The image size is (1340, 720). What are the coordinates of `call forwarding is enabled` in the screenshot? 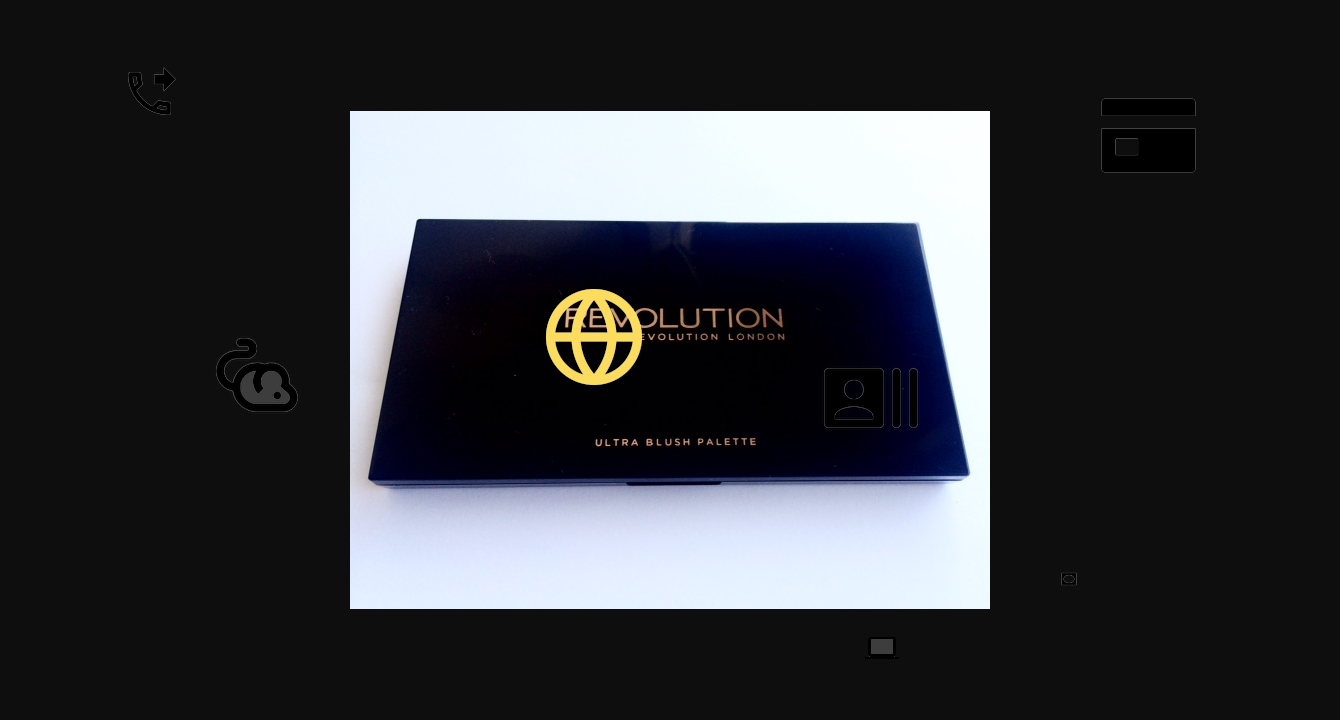 It's located at (149, 93).